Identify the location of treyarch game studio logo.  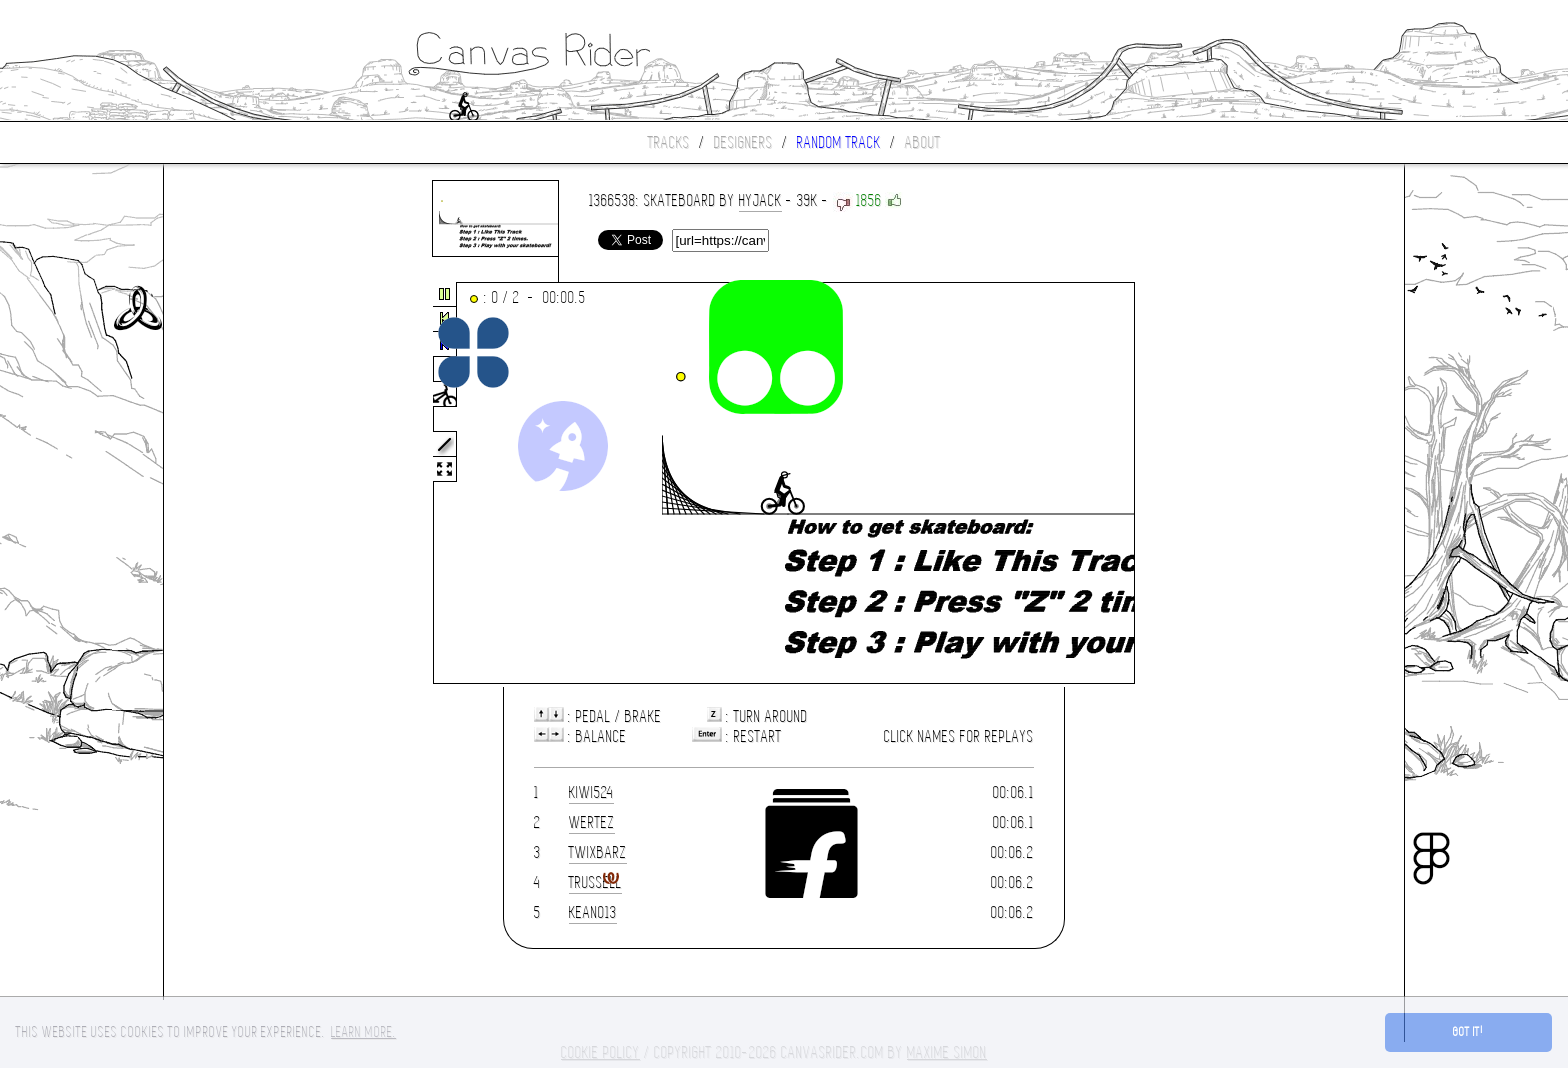
(138, 308).